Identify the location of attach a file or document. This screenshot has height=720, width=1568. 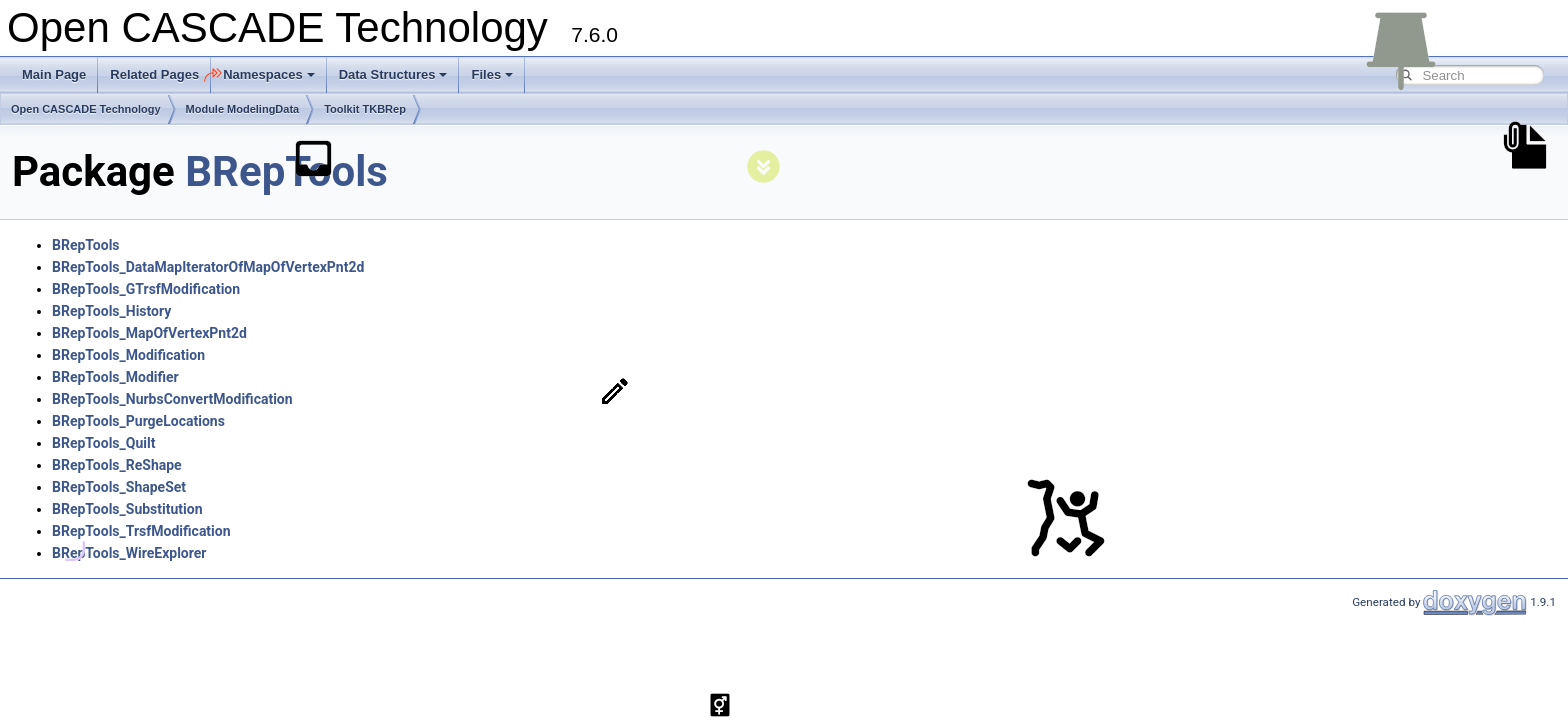
(1525, 146).